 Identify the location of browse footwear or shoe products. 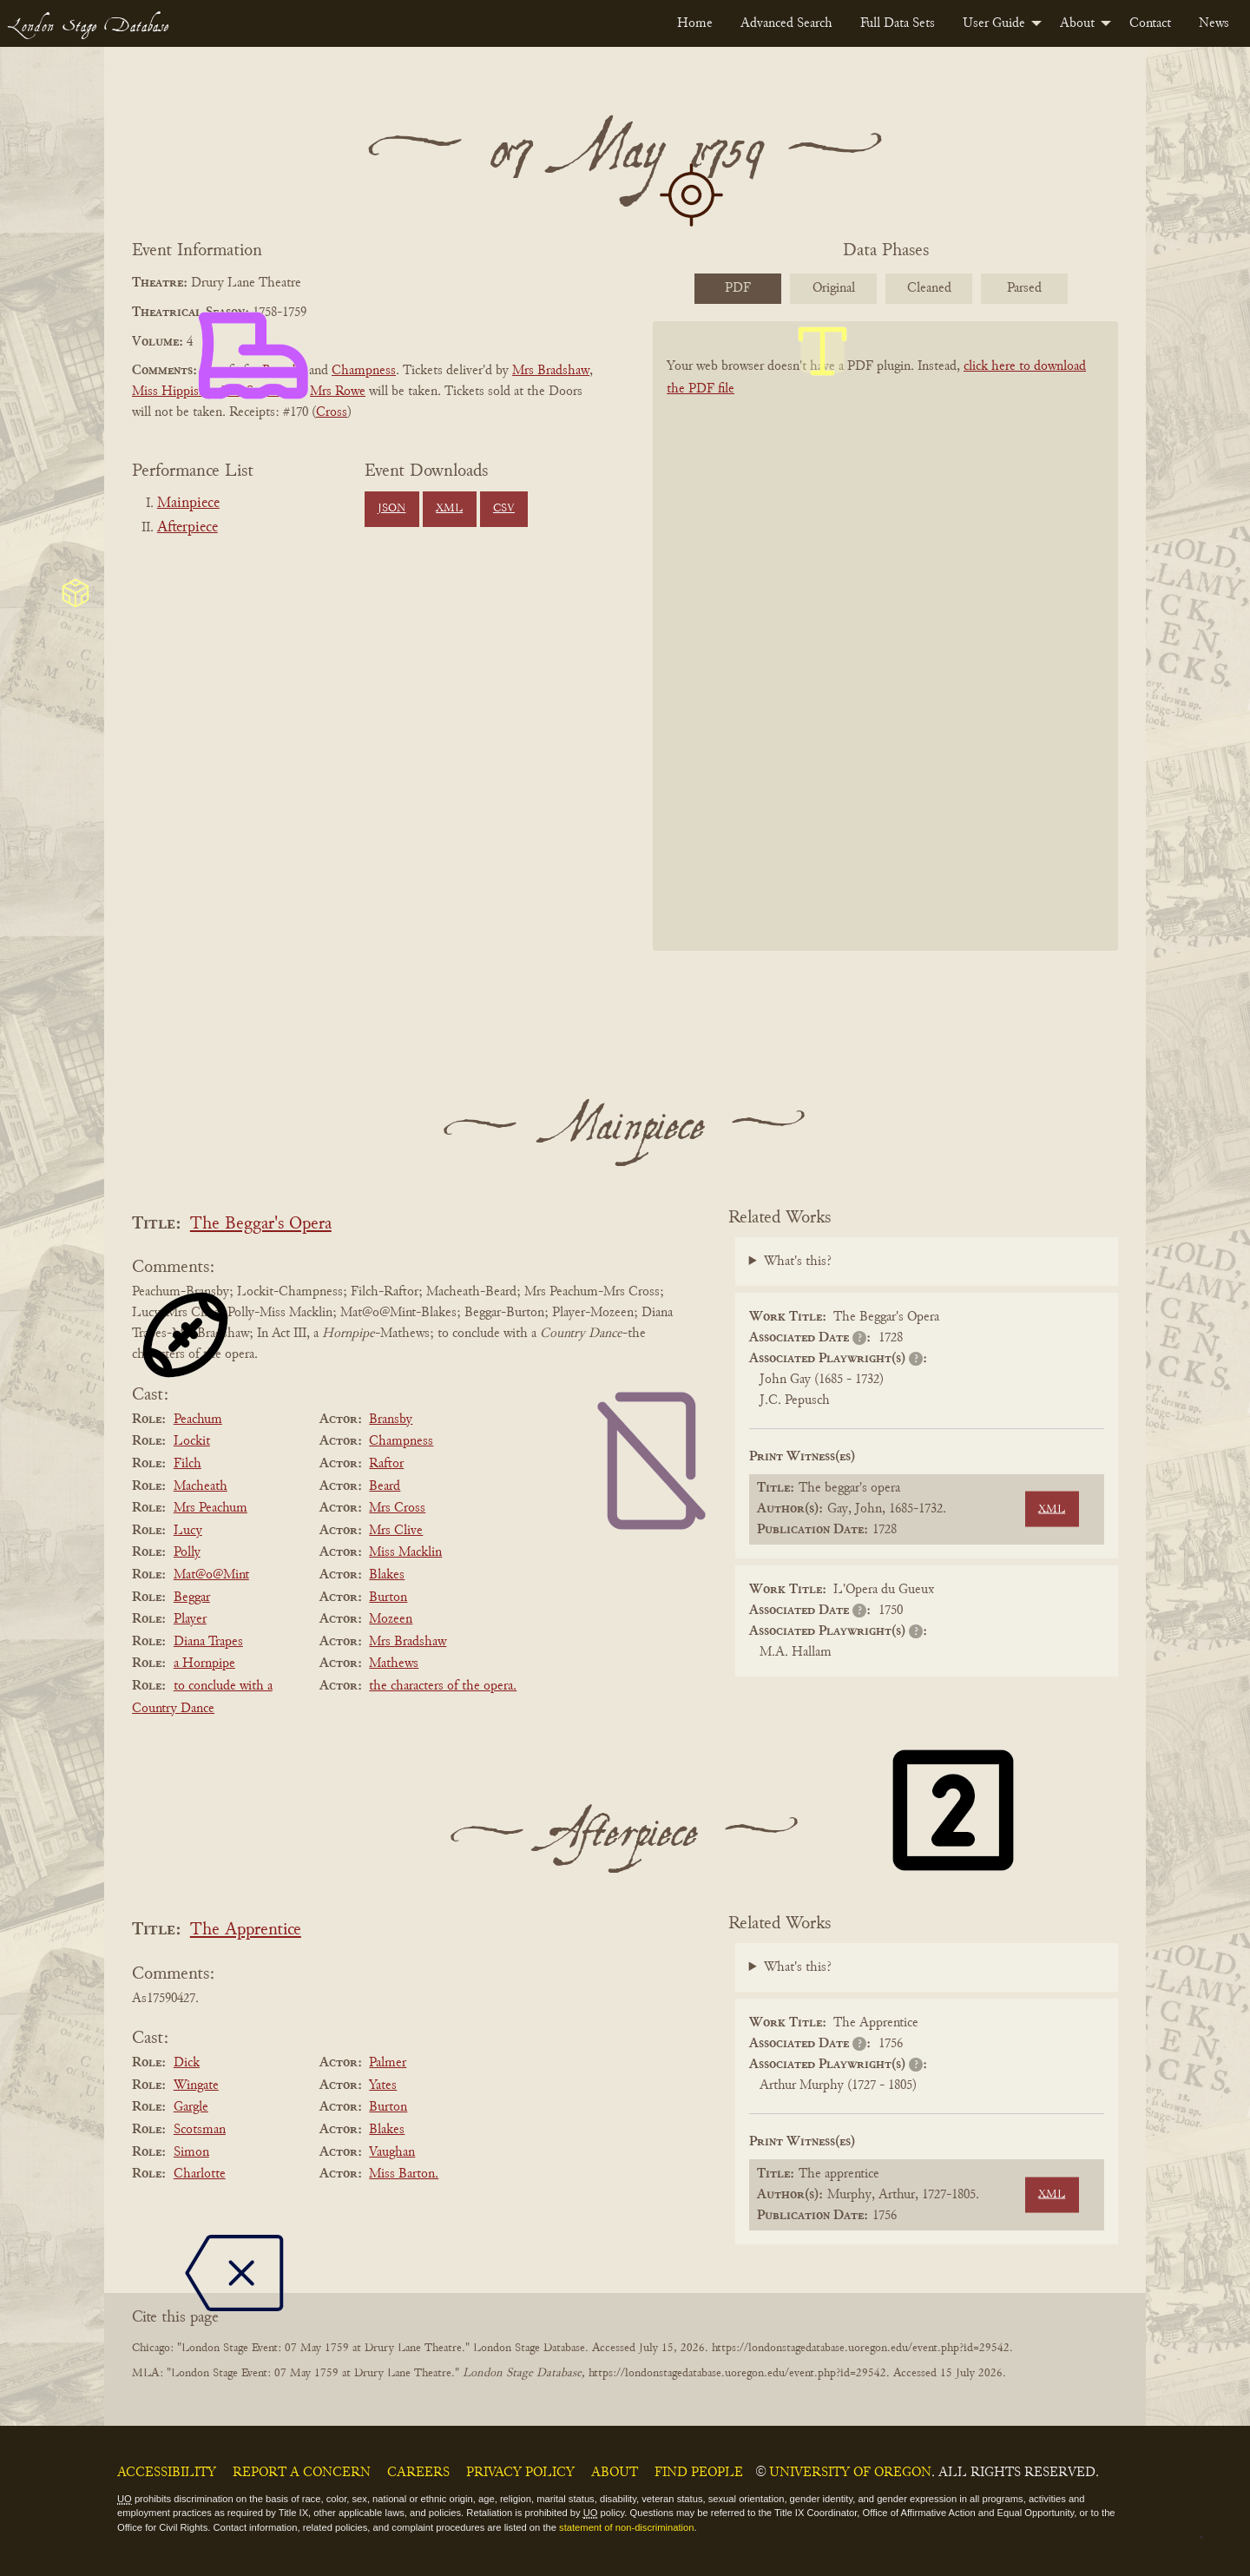
(249, 355).